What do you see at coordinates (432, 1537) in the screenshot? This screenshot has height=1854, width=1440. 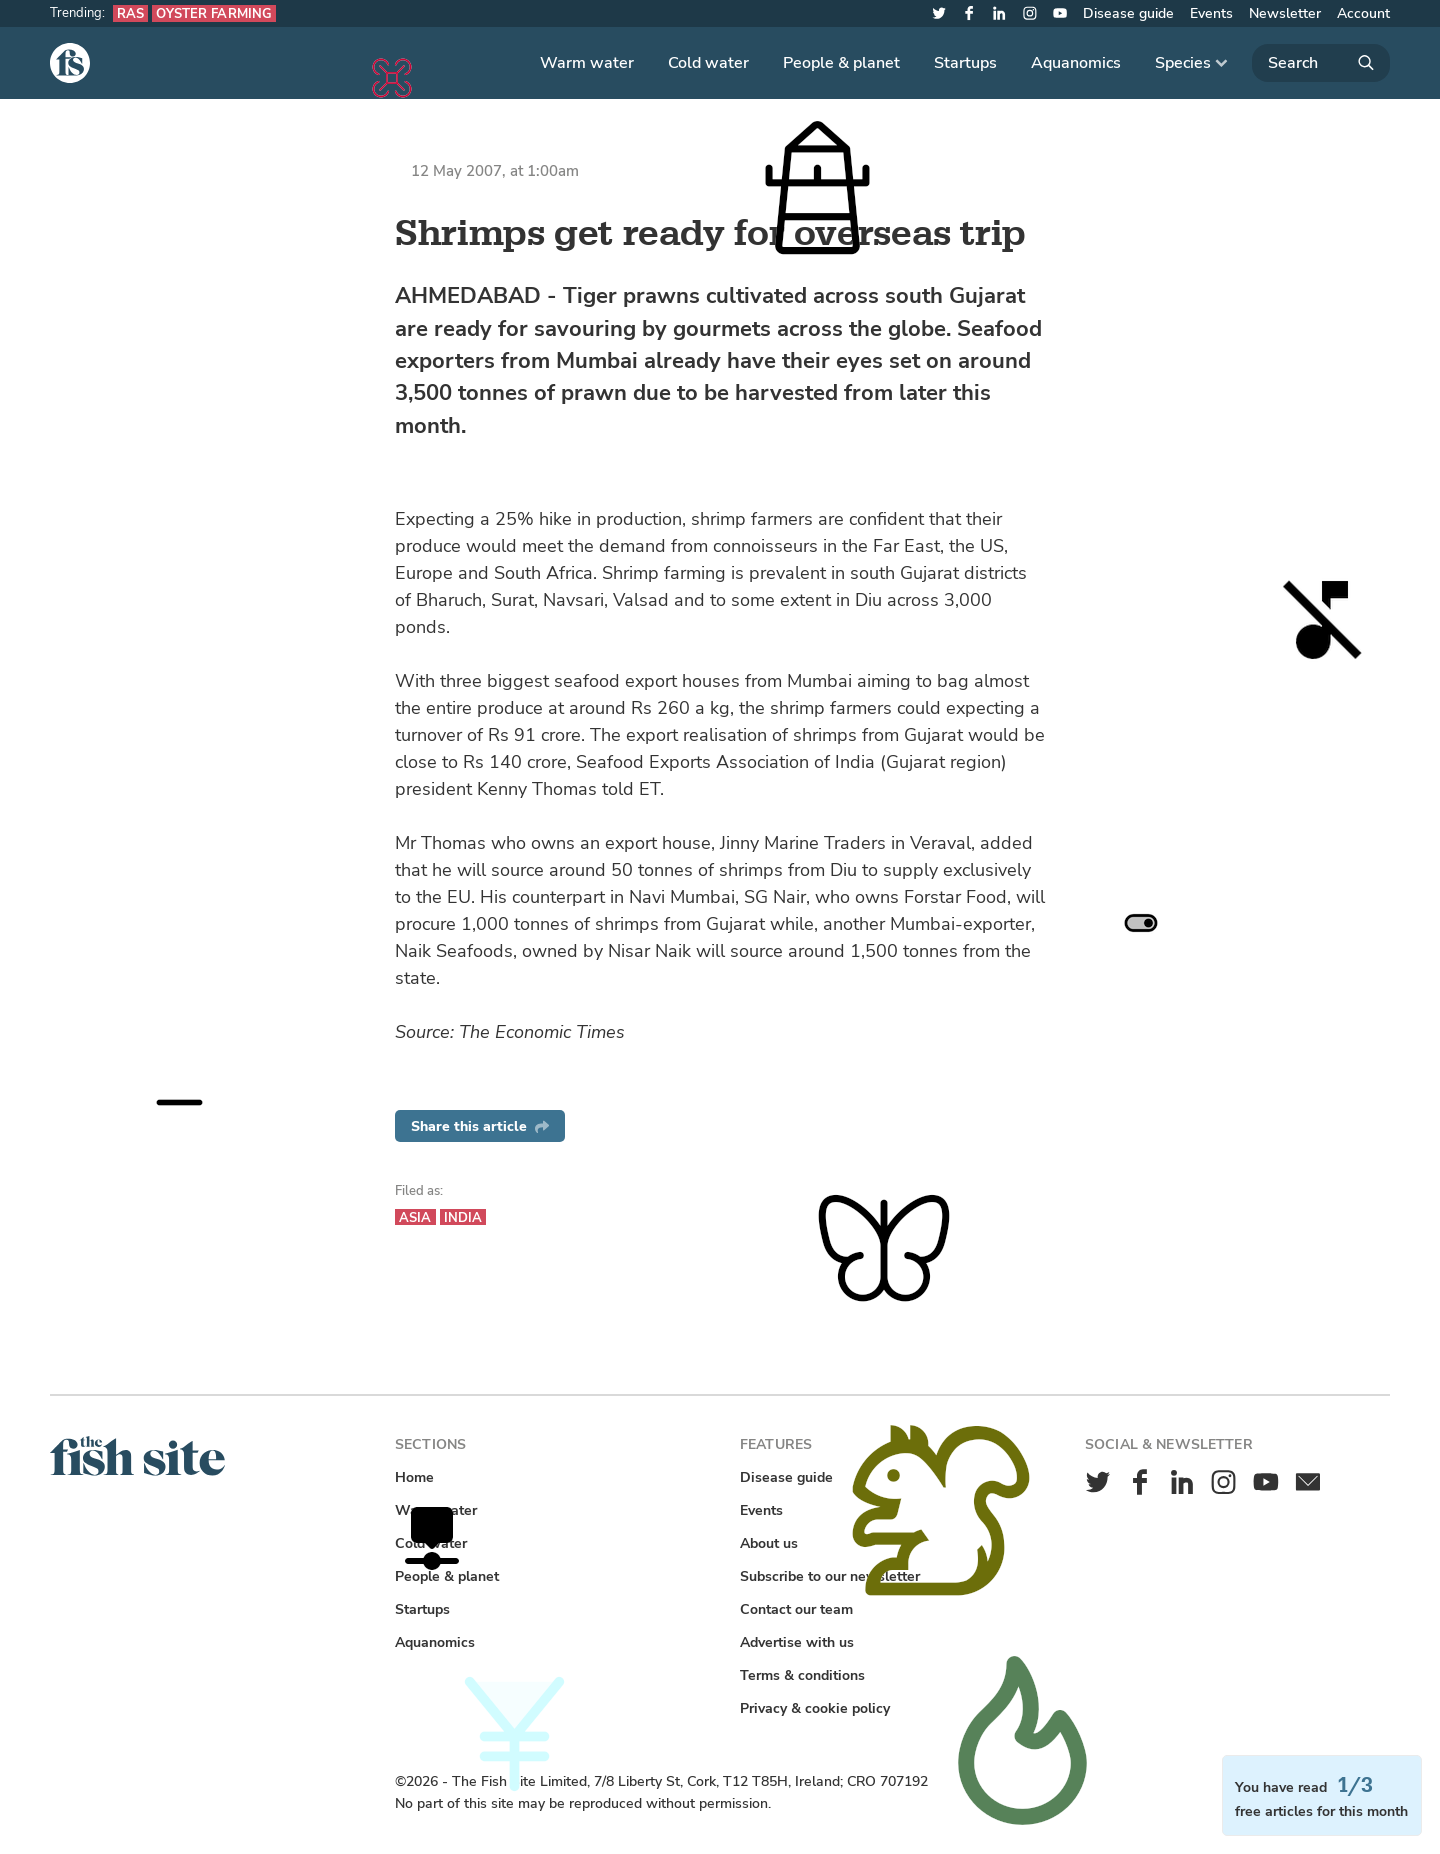 I see `view event details on a timeline` at bounding box center [432, 1537].